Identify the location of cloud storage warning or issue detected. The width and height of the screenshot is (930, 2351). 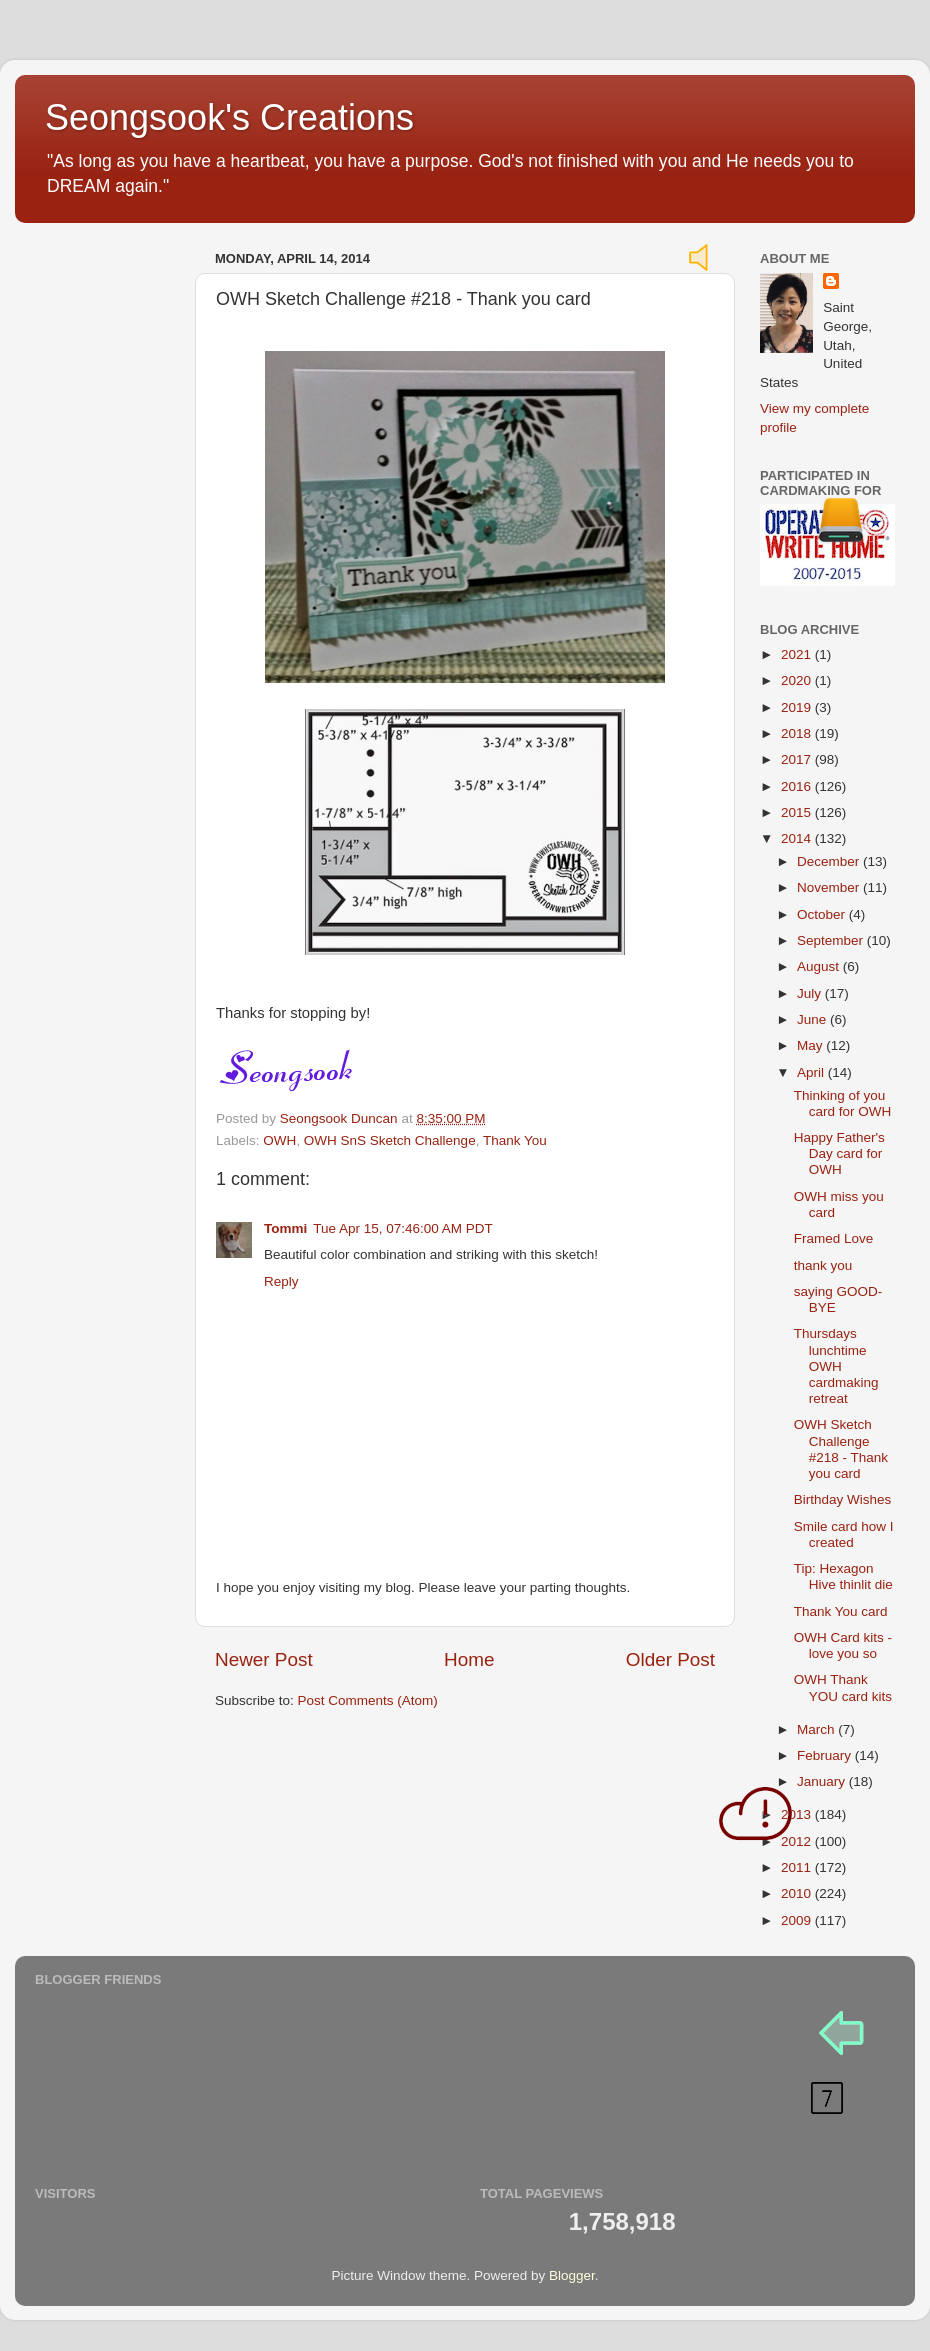
(755, 1813).